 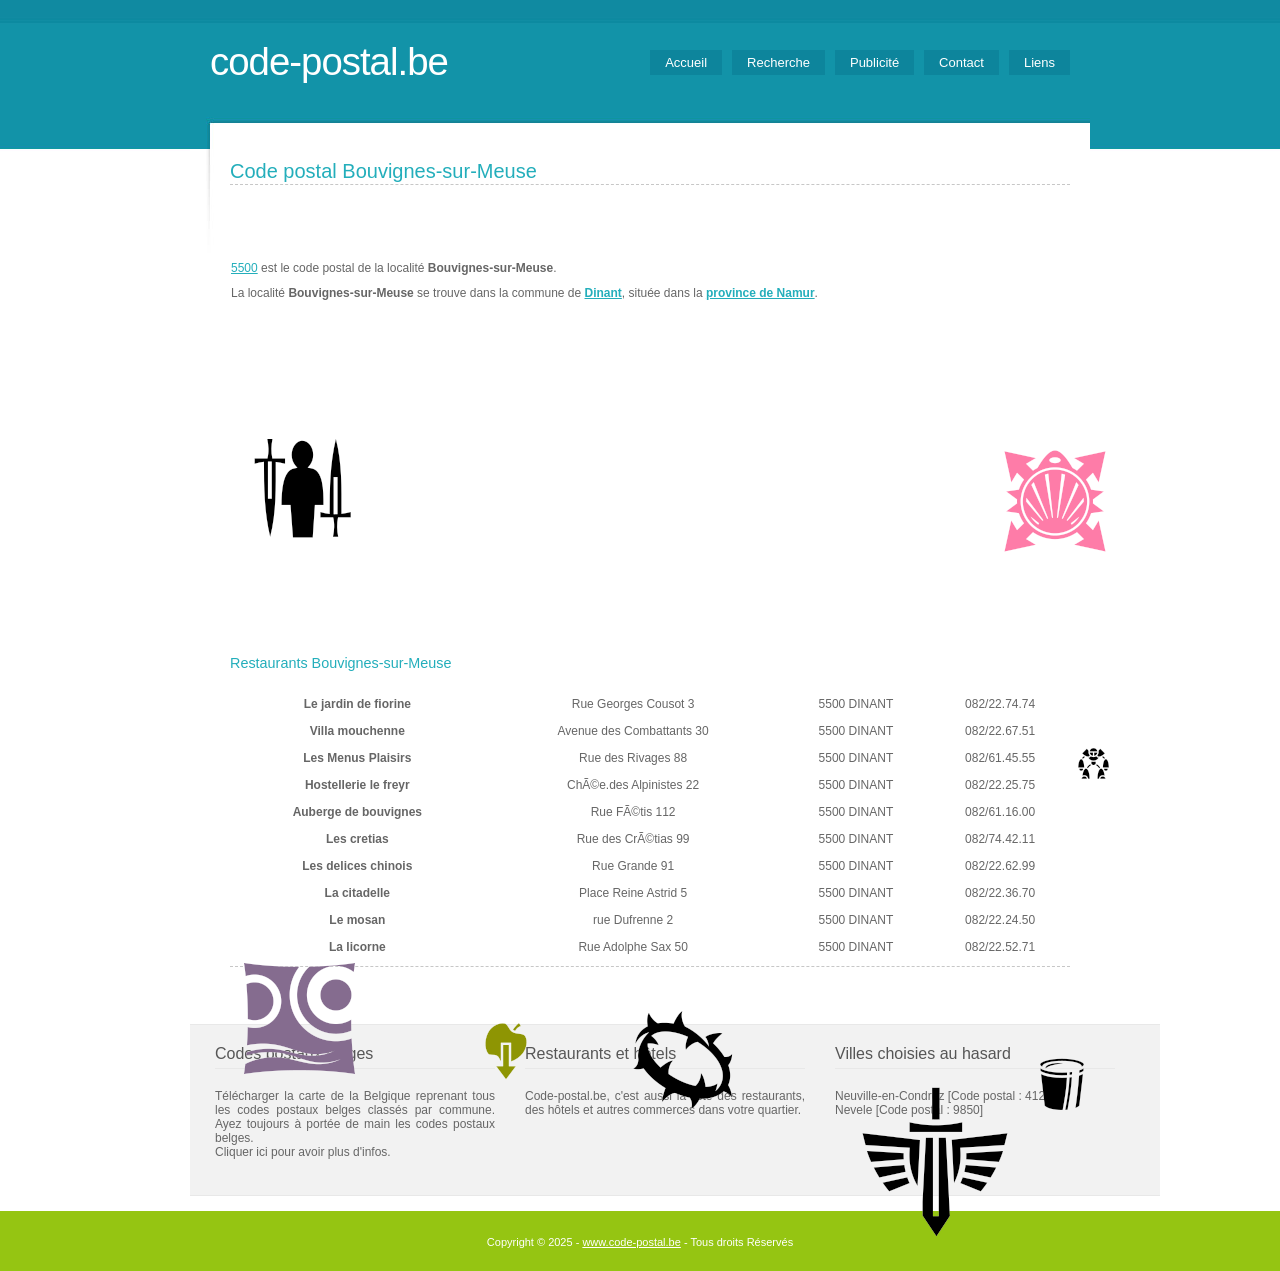 I want to click on decorative game UI element or background pattern, so click(x=299, y=1018).